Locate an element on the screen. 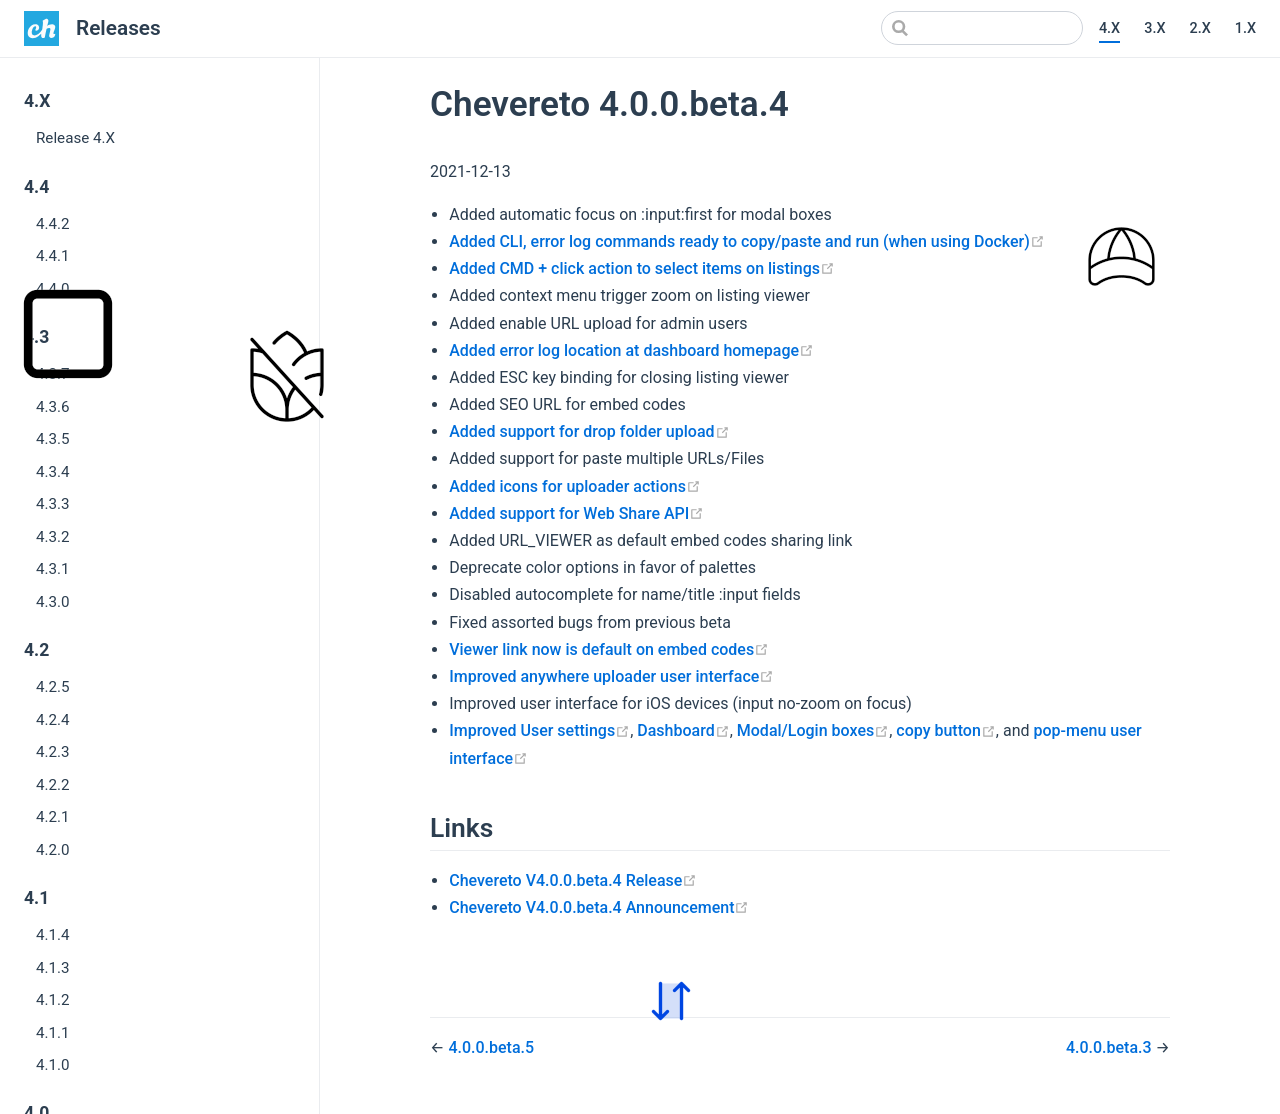 This screenshot has width=1280, height=1114. sort items in ascending or descending order is located at coordinates (671, 1001).